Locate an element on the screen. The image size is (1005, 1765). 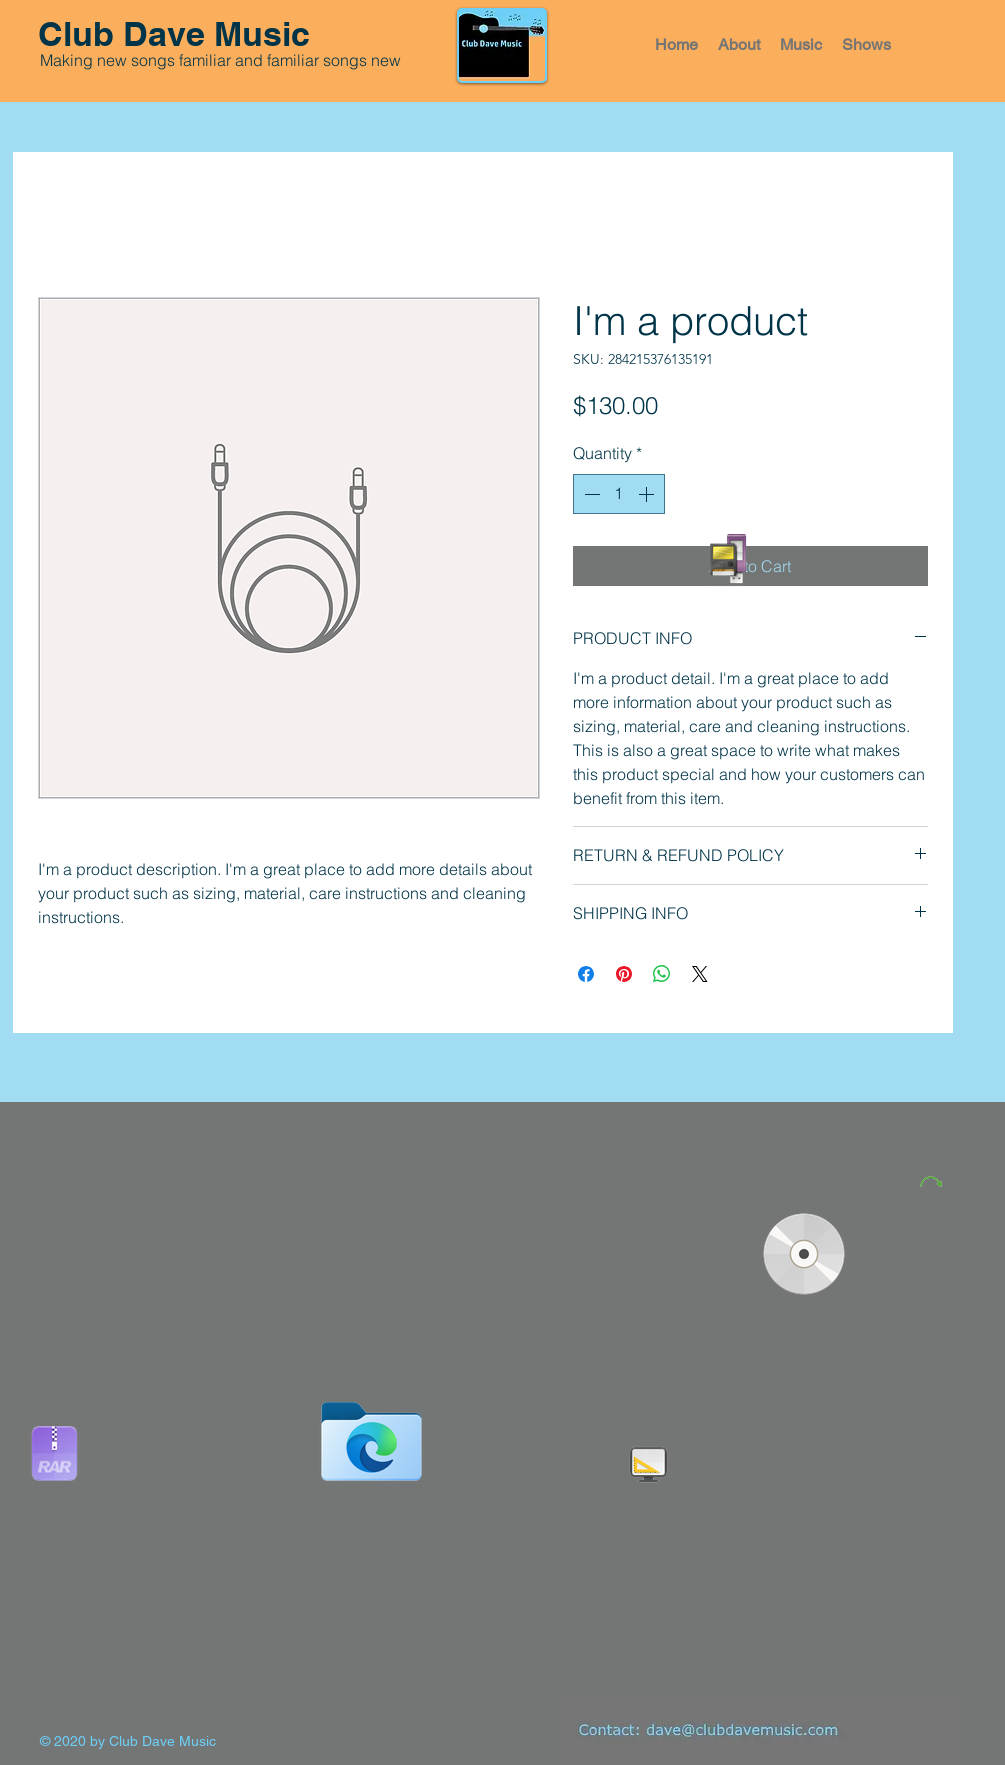
access removable storage devices is located at coordinates (730, 561).